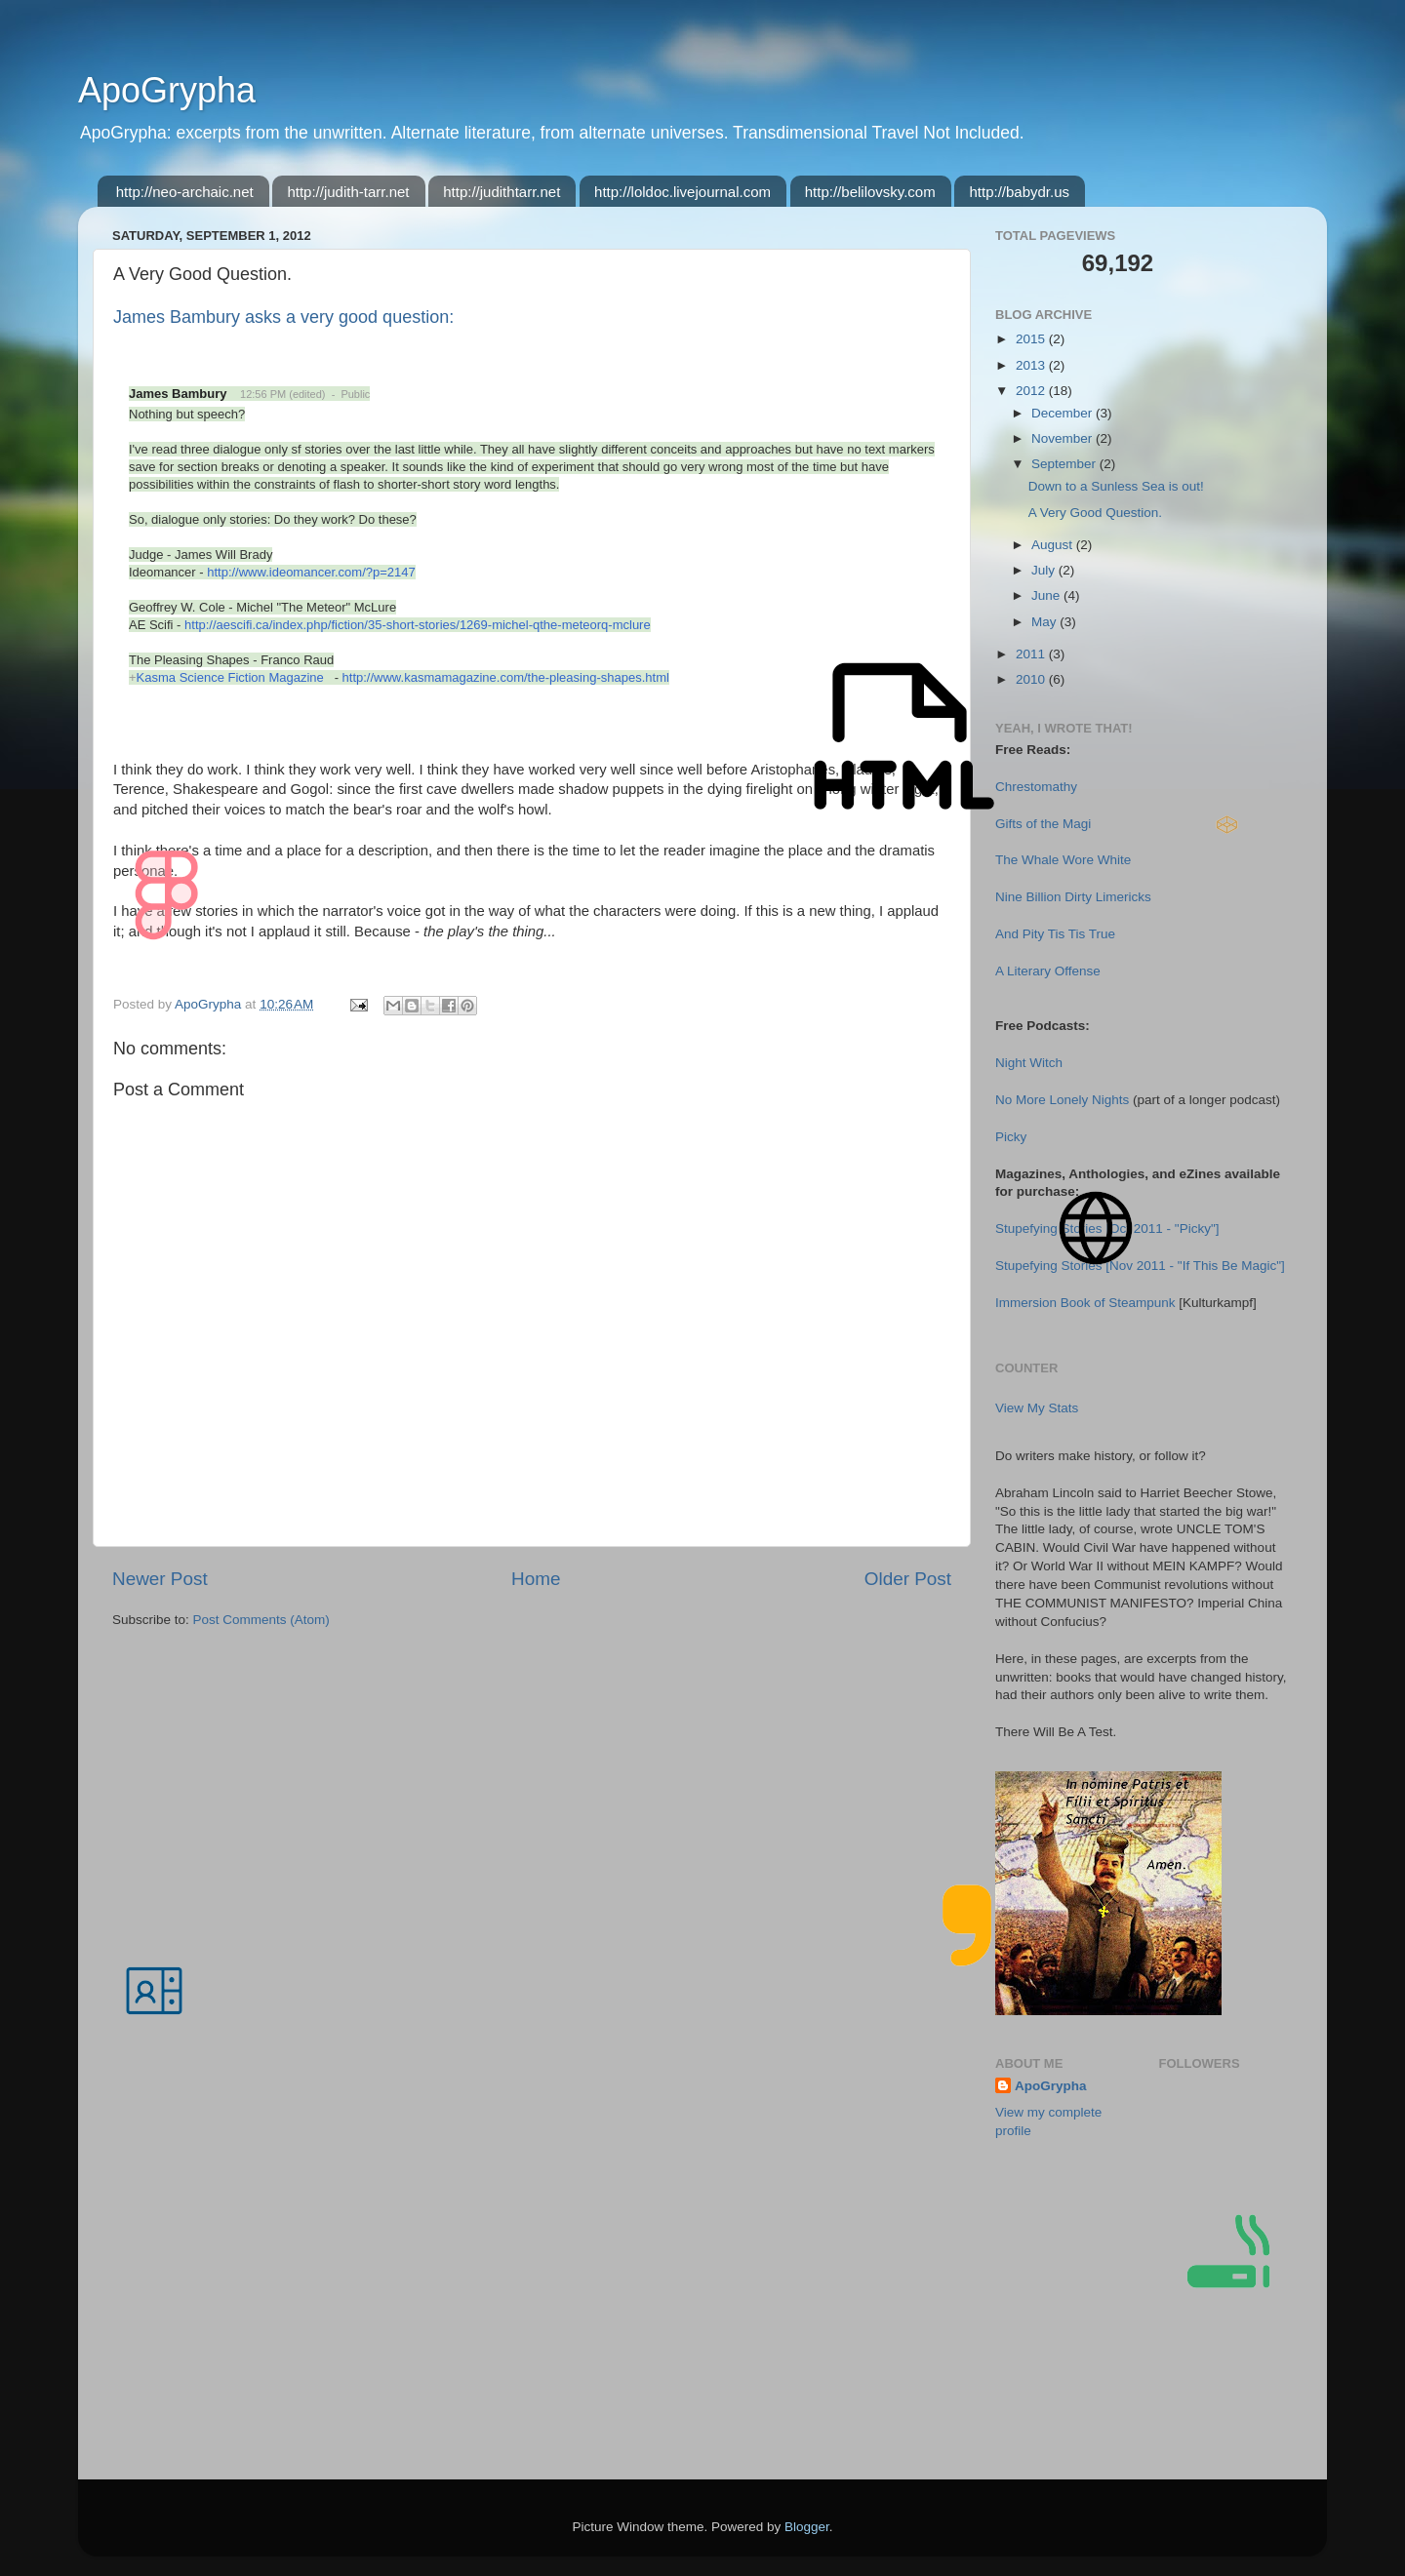 The height and width of the screenshot is (2576, 1405). Describe the element at coordinates (967, 1925) in the screenshot. I see `insert closing single quotation mark` at that location.